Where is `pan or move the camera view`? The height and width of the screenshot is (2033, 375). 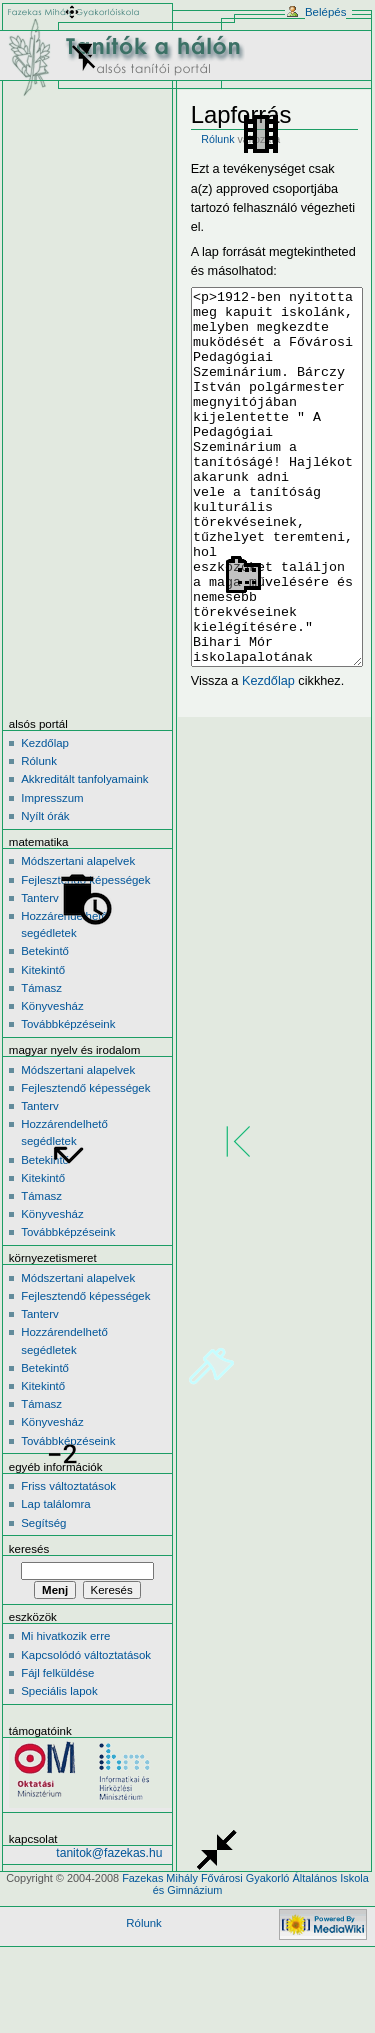
pan or move the camera view is located at coordinates (72, 12).